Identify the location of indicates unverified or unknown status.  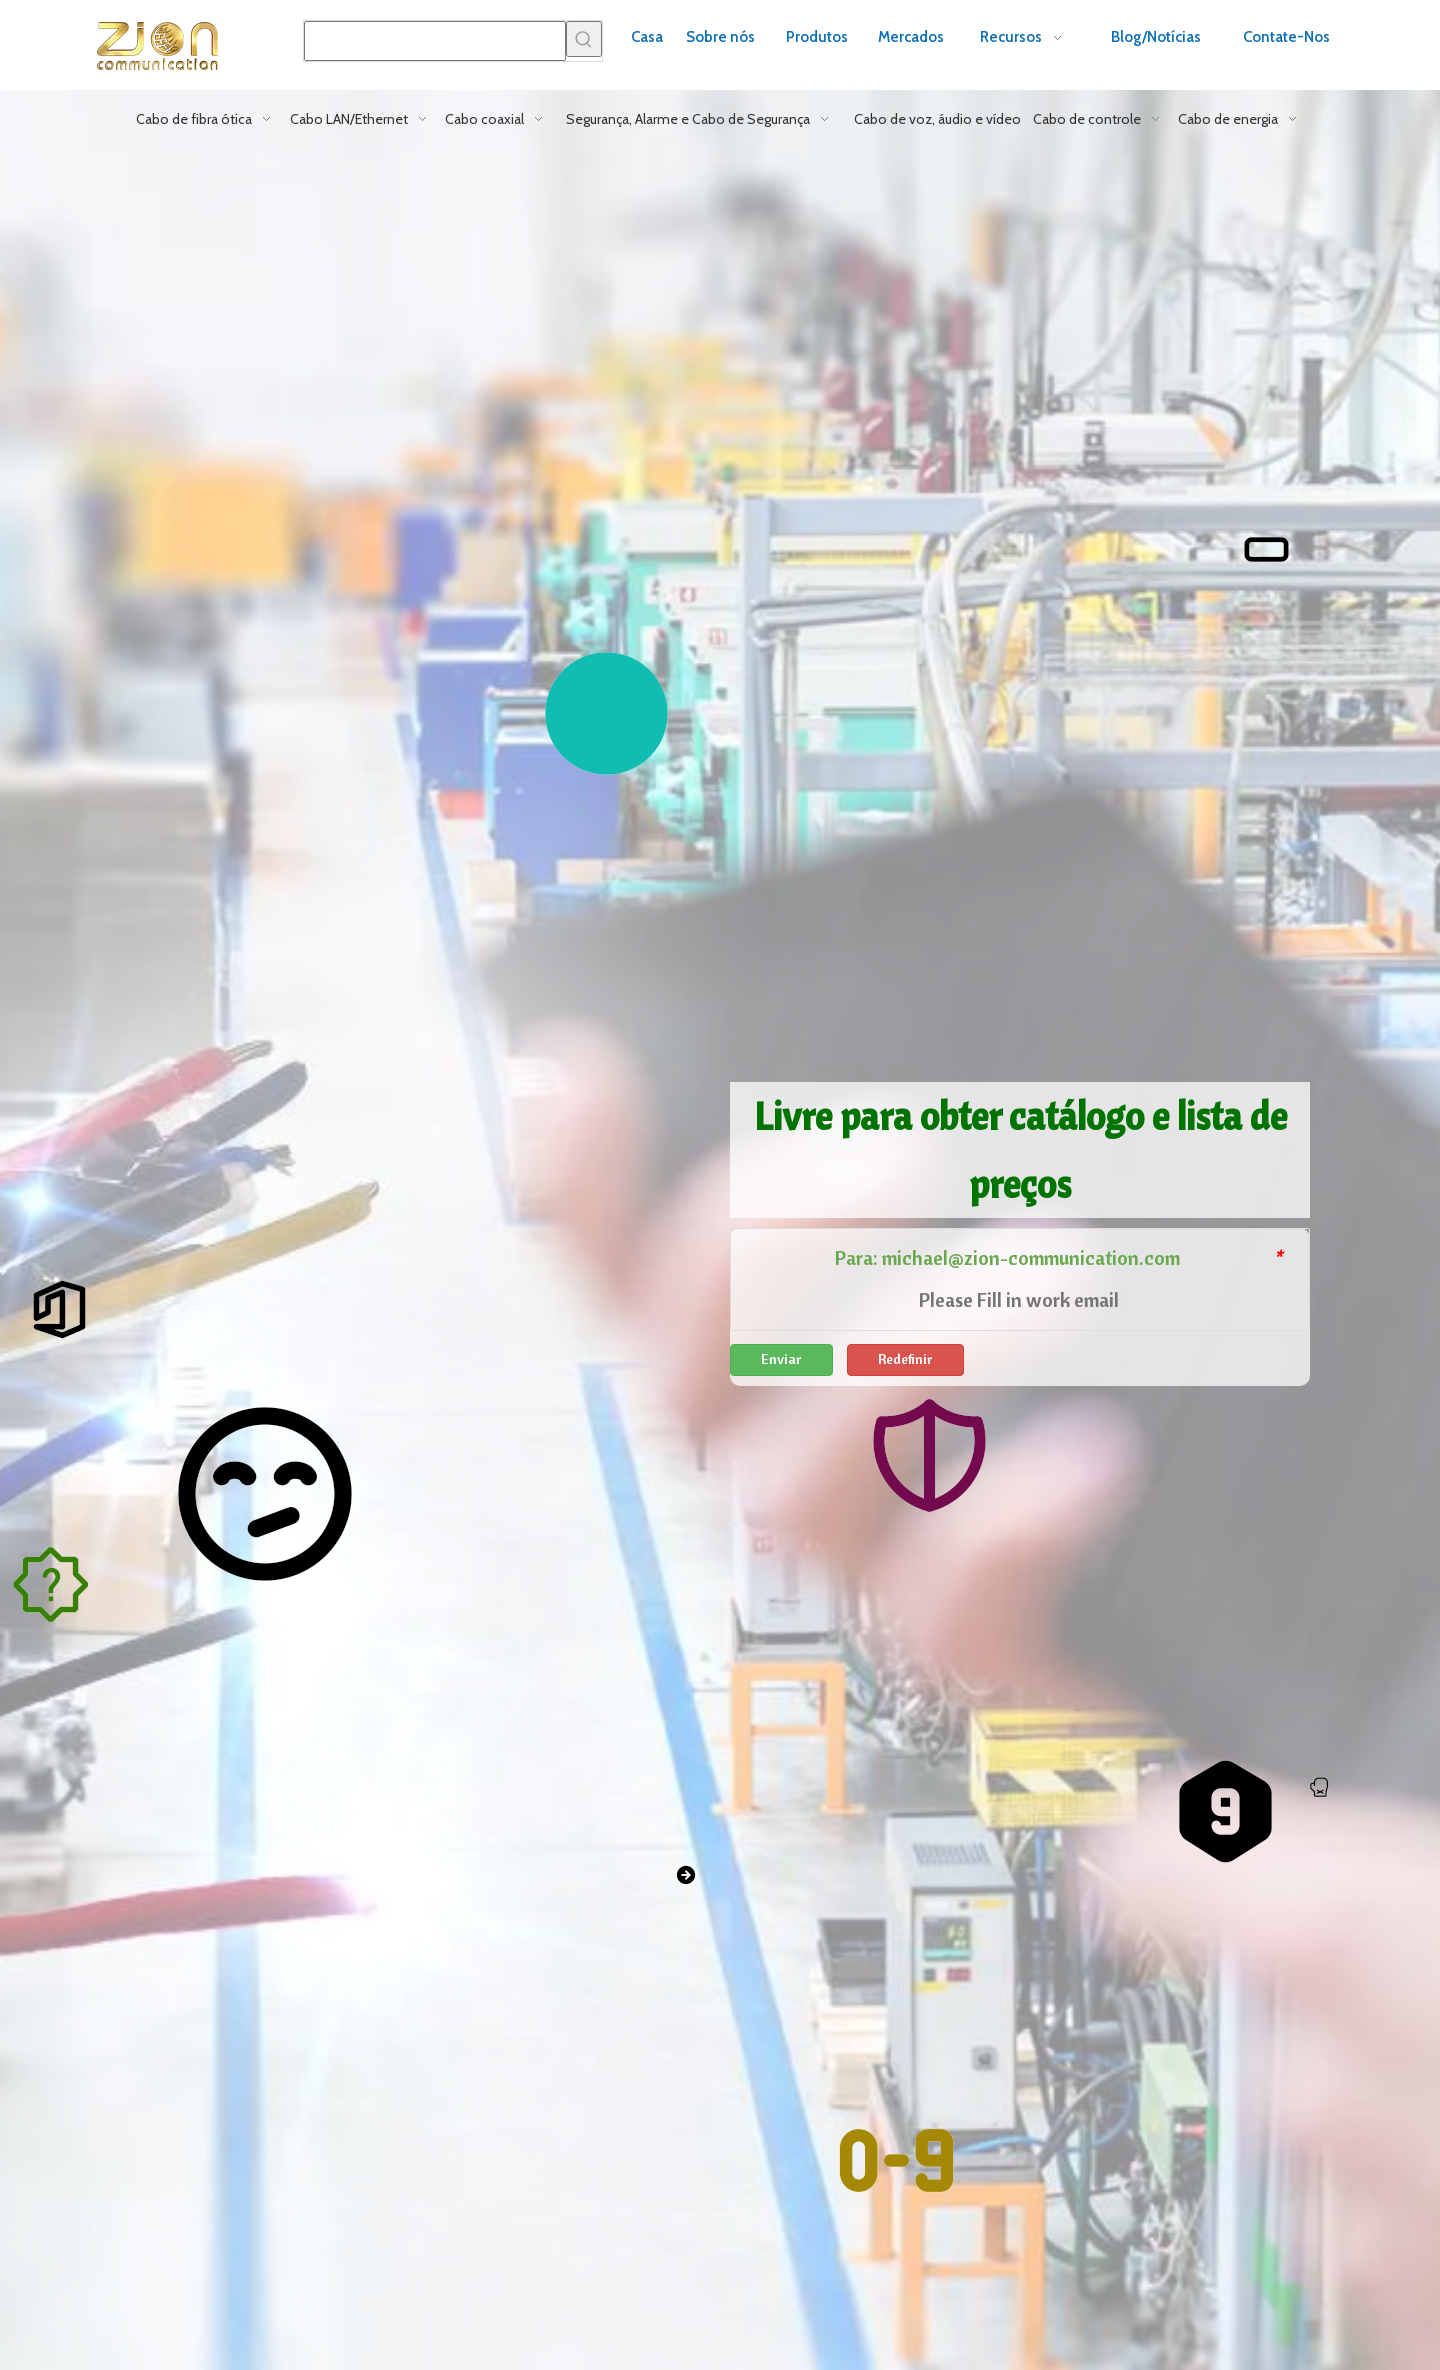
(50, 1584).